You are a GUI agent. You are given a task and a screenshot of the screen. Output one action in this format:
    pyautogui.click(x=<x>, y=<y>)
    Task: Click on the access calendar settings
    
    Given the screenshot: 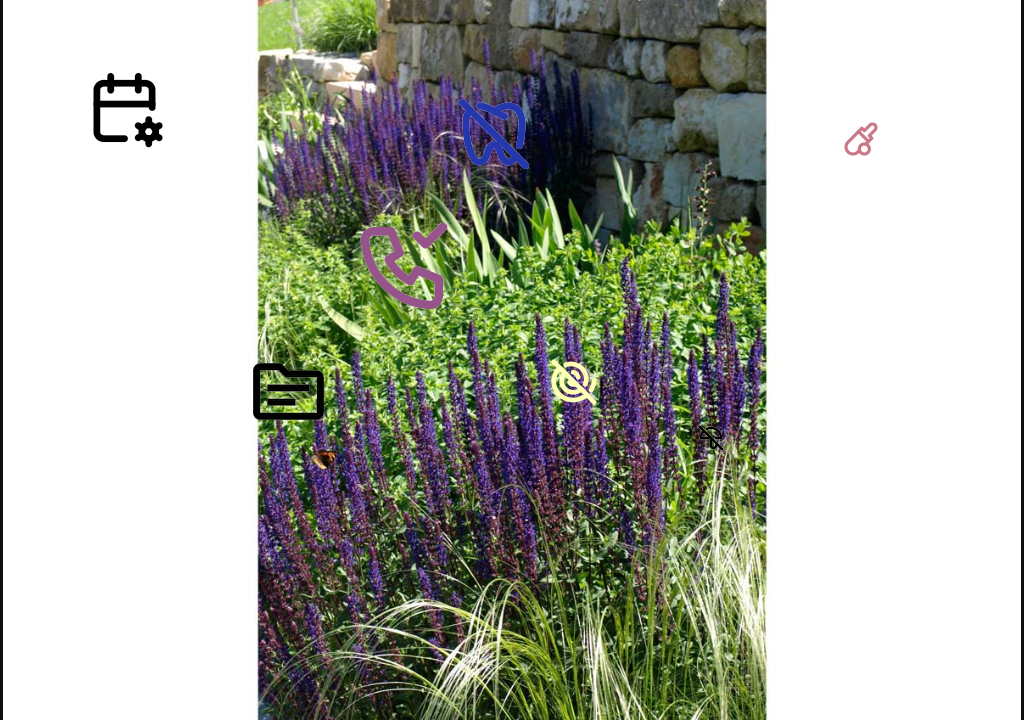 What is the action you would take?
    pyautogui.click(x=124, y=107)
    